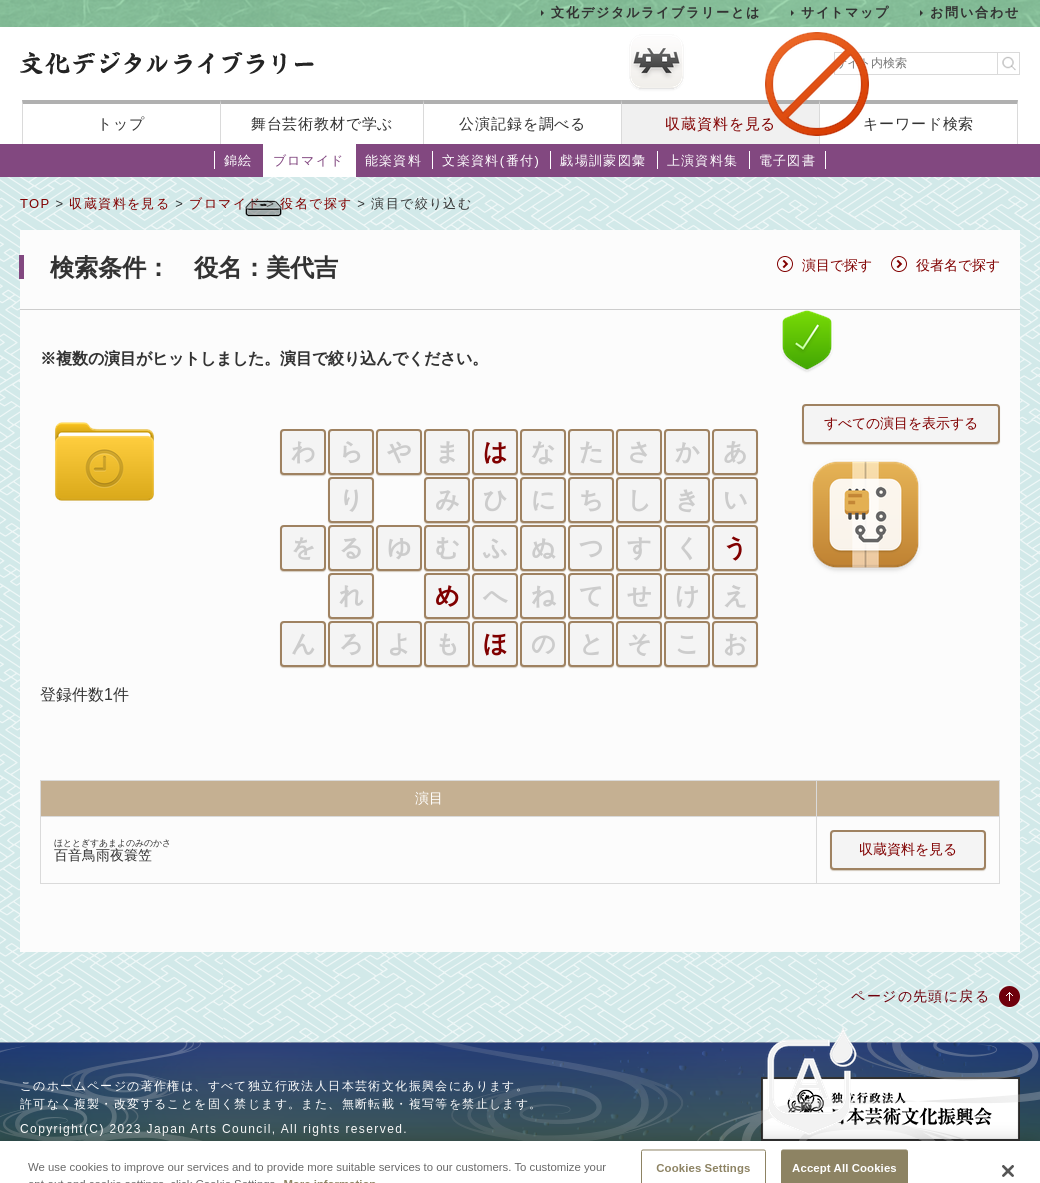 The width and height of the screenshot is (1040, 1183). Describe the element at coordinates (812, 1081) in the screenshot. I see `switch to keyboard input method` at that location.